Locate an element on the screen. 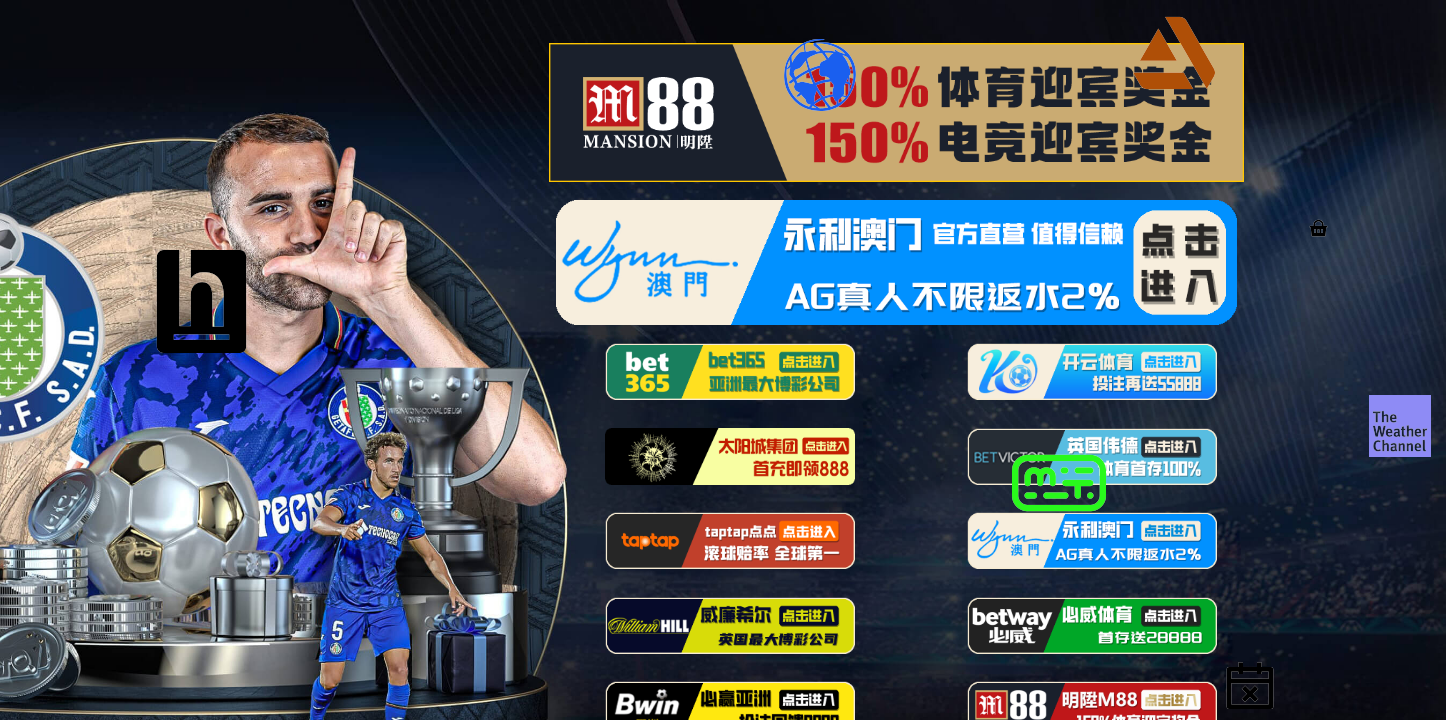 The width and height of the screenshot is (1446, 720). visit ArtStation profile or portfolio is located at coordinates (1174, 53).